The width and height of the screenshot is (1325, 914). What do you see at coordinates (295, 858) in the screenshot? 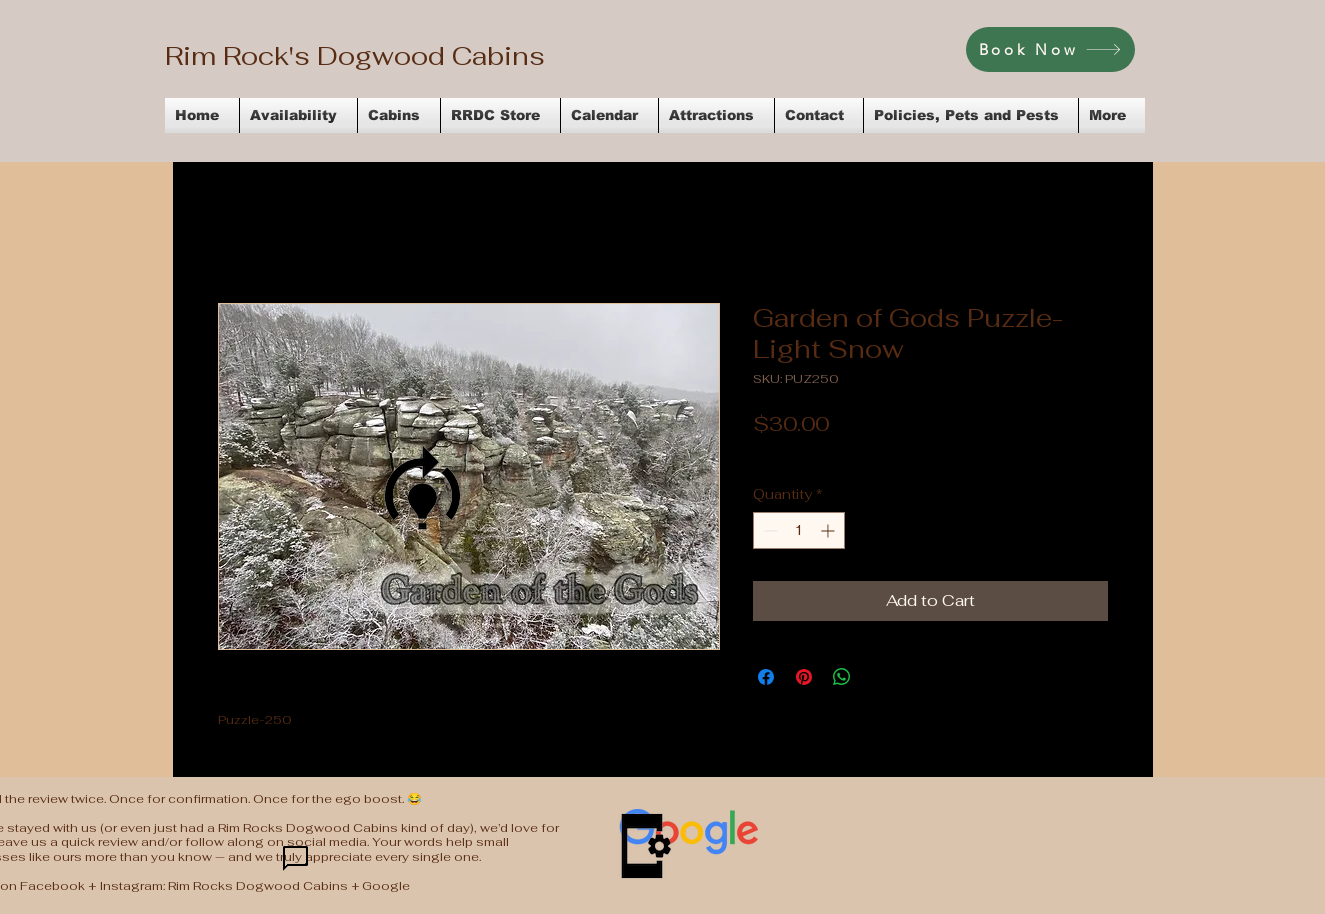
I see `open a new chat or message` at bounding box center [295, 858].